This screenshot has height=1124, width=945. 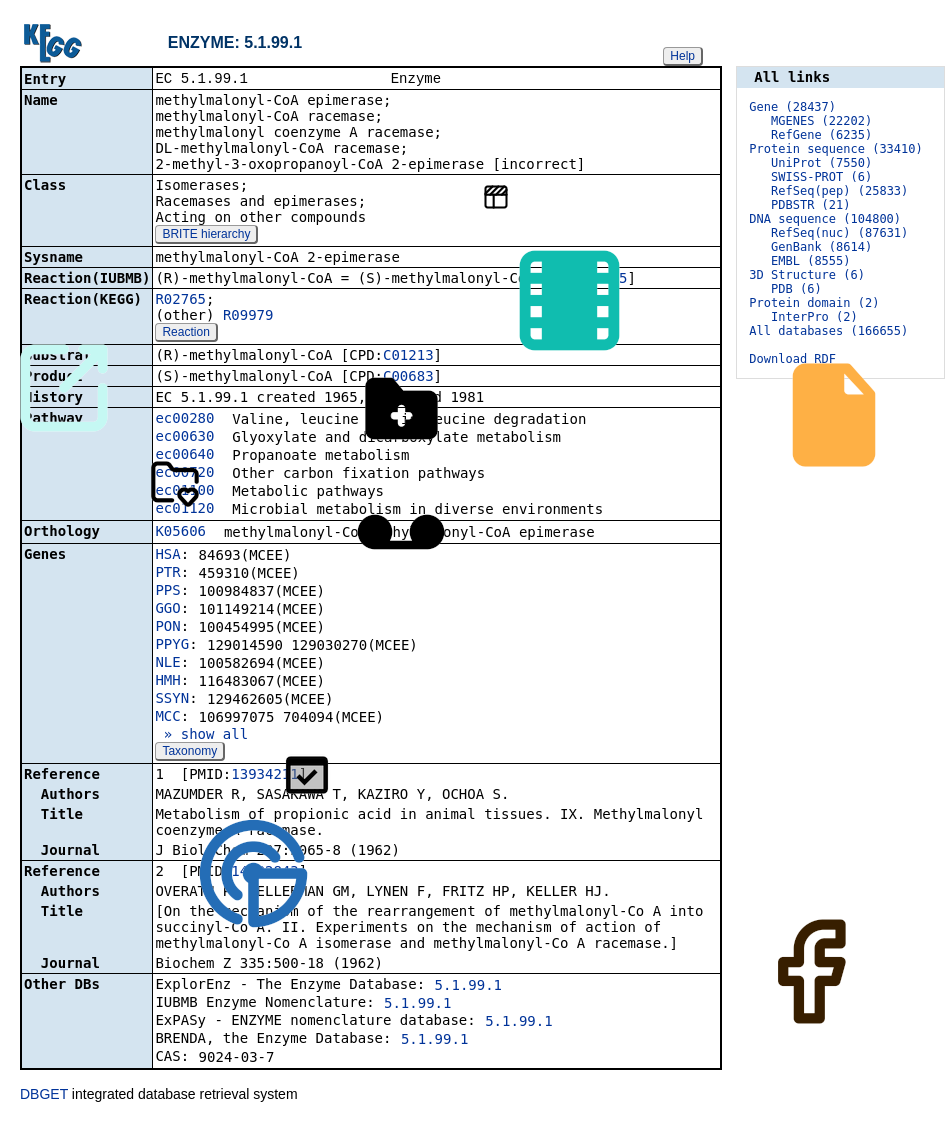 What do you see at coordinates (175, 483) in the screenshot?
I see `access your favorites folder` at bounding box center [175, 483].